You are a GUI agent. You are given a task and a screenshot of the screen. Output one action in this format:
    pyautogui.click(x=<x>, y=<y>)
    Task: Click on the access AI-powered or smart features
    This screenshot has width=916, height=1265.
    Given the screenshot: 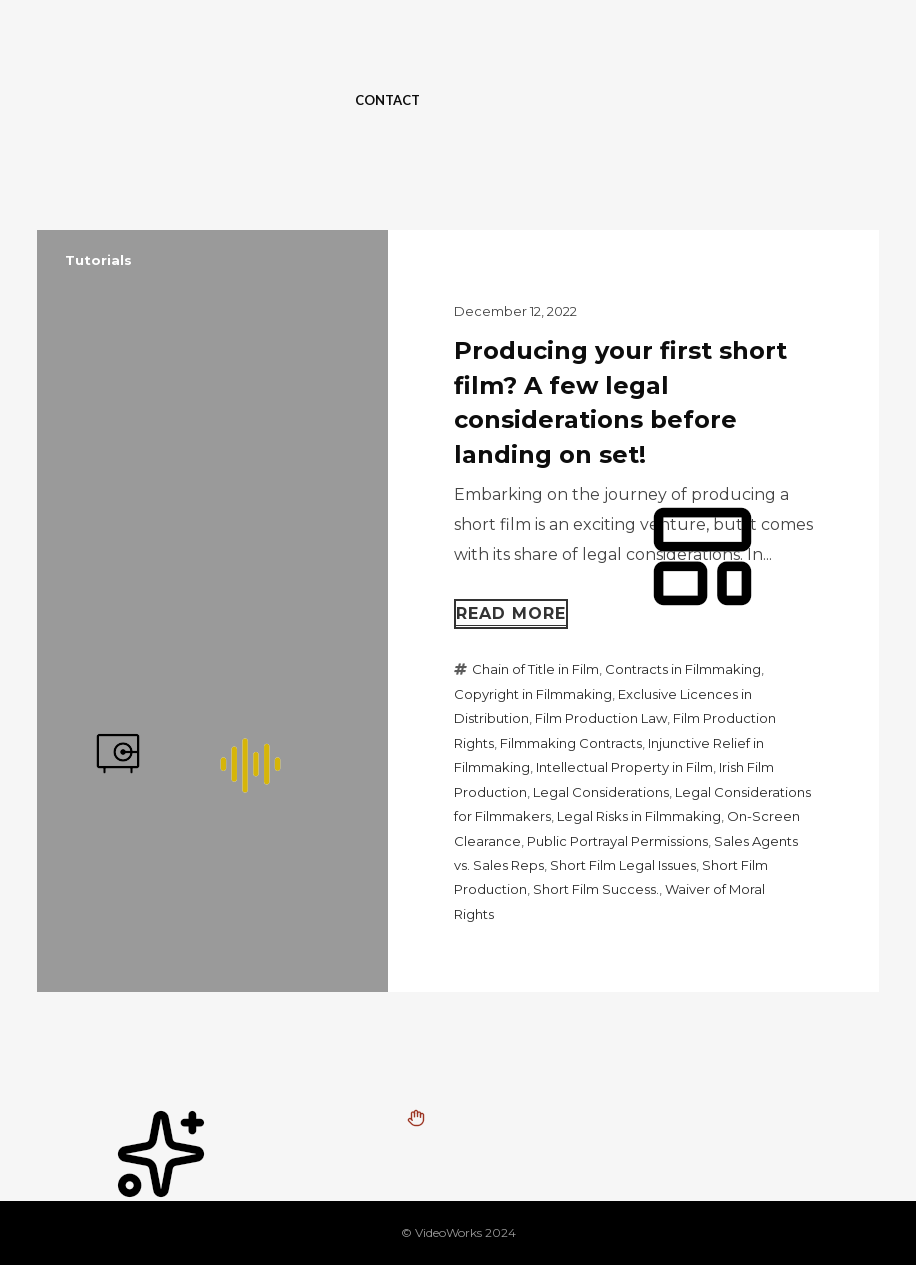 What is the action you would take?
    pyautogui.click(x=161, y=1154)
    